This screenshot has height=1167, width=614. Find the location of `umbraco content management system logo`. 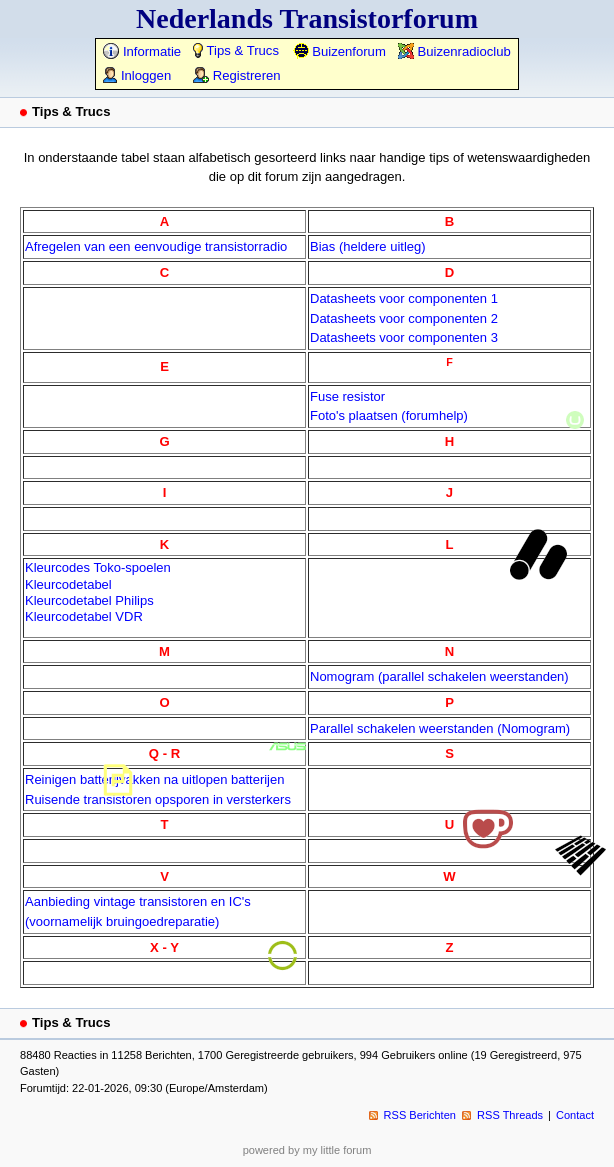

umbraco content management system logo is located at coordinates (575, 420).